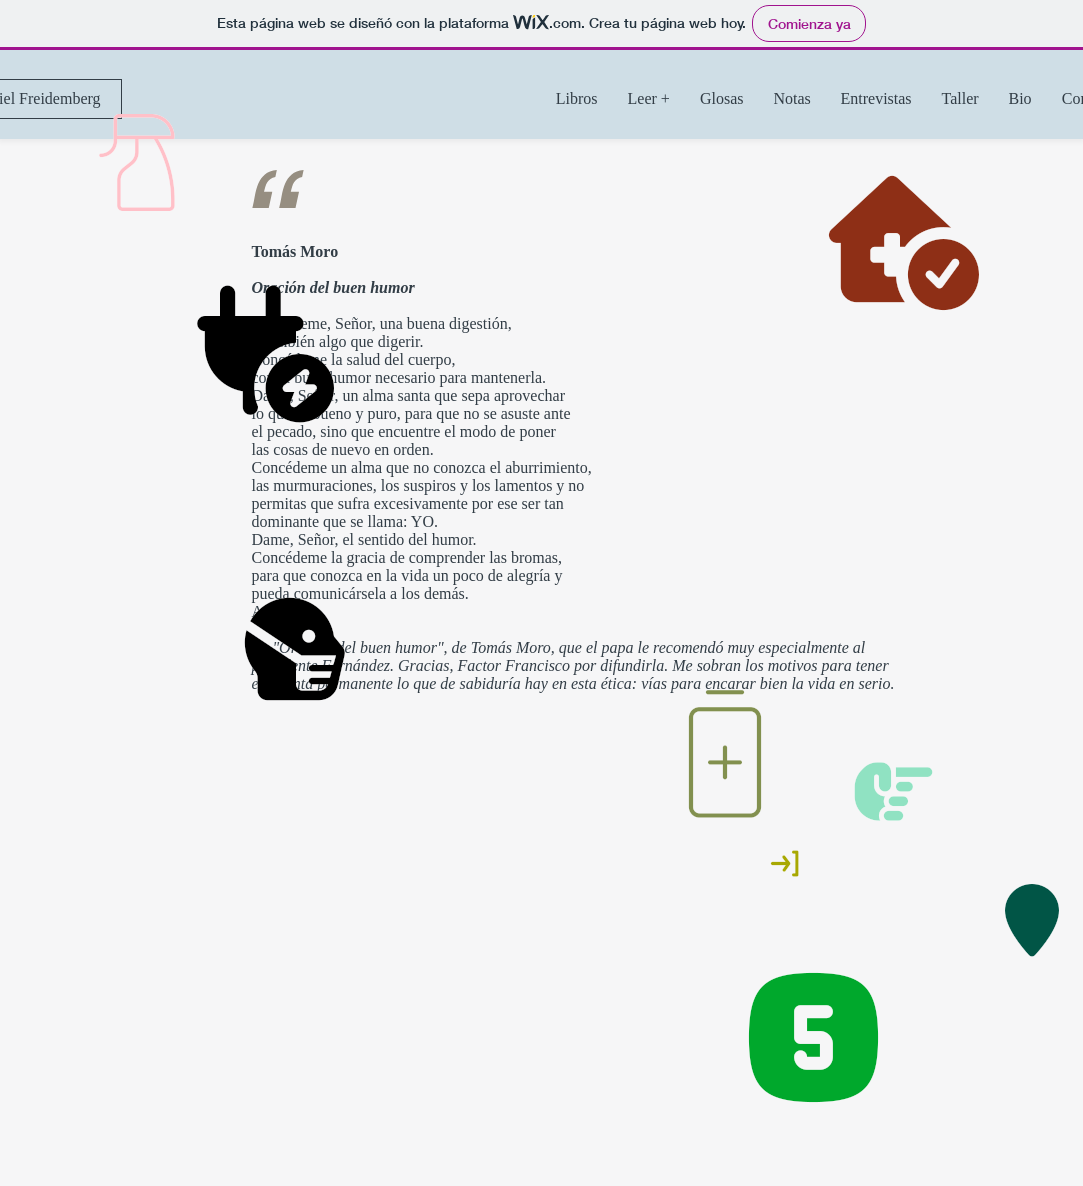  I want to click on add or insert a new battery, so click(725, 756).